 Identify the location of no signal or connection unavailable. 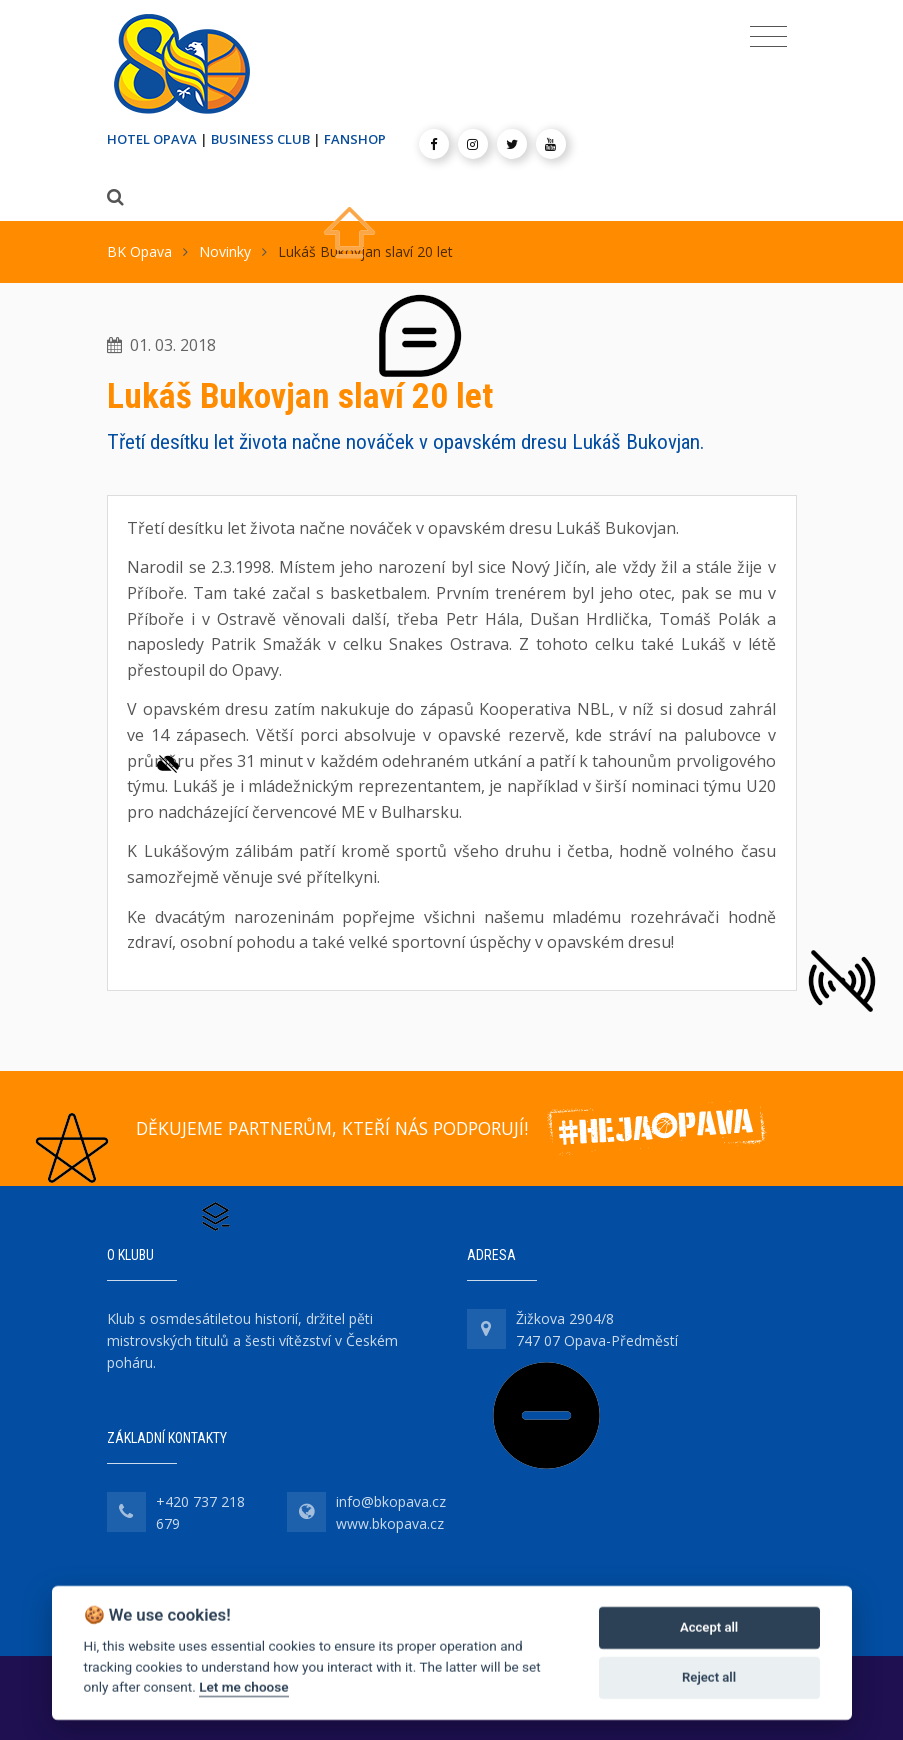
(842, 981).